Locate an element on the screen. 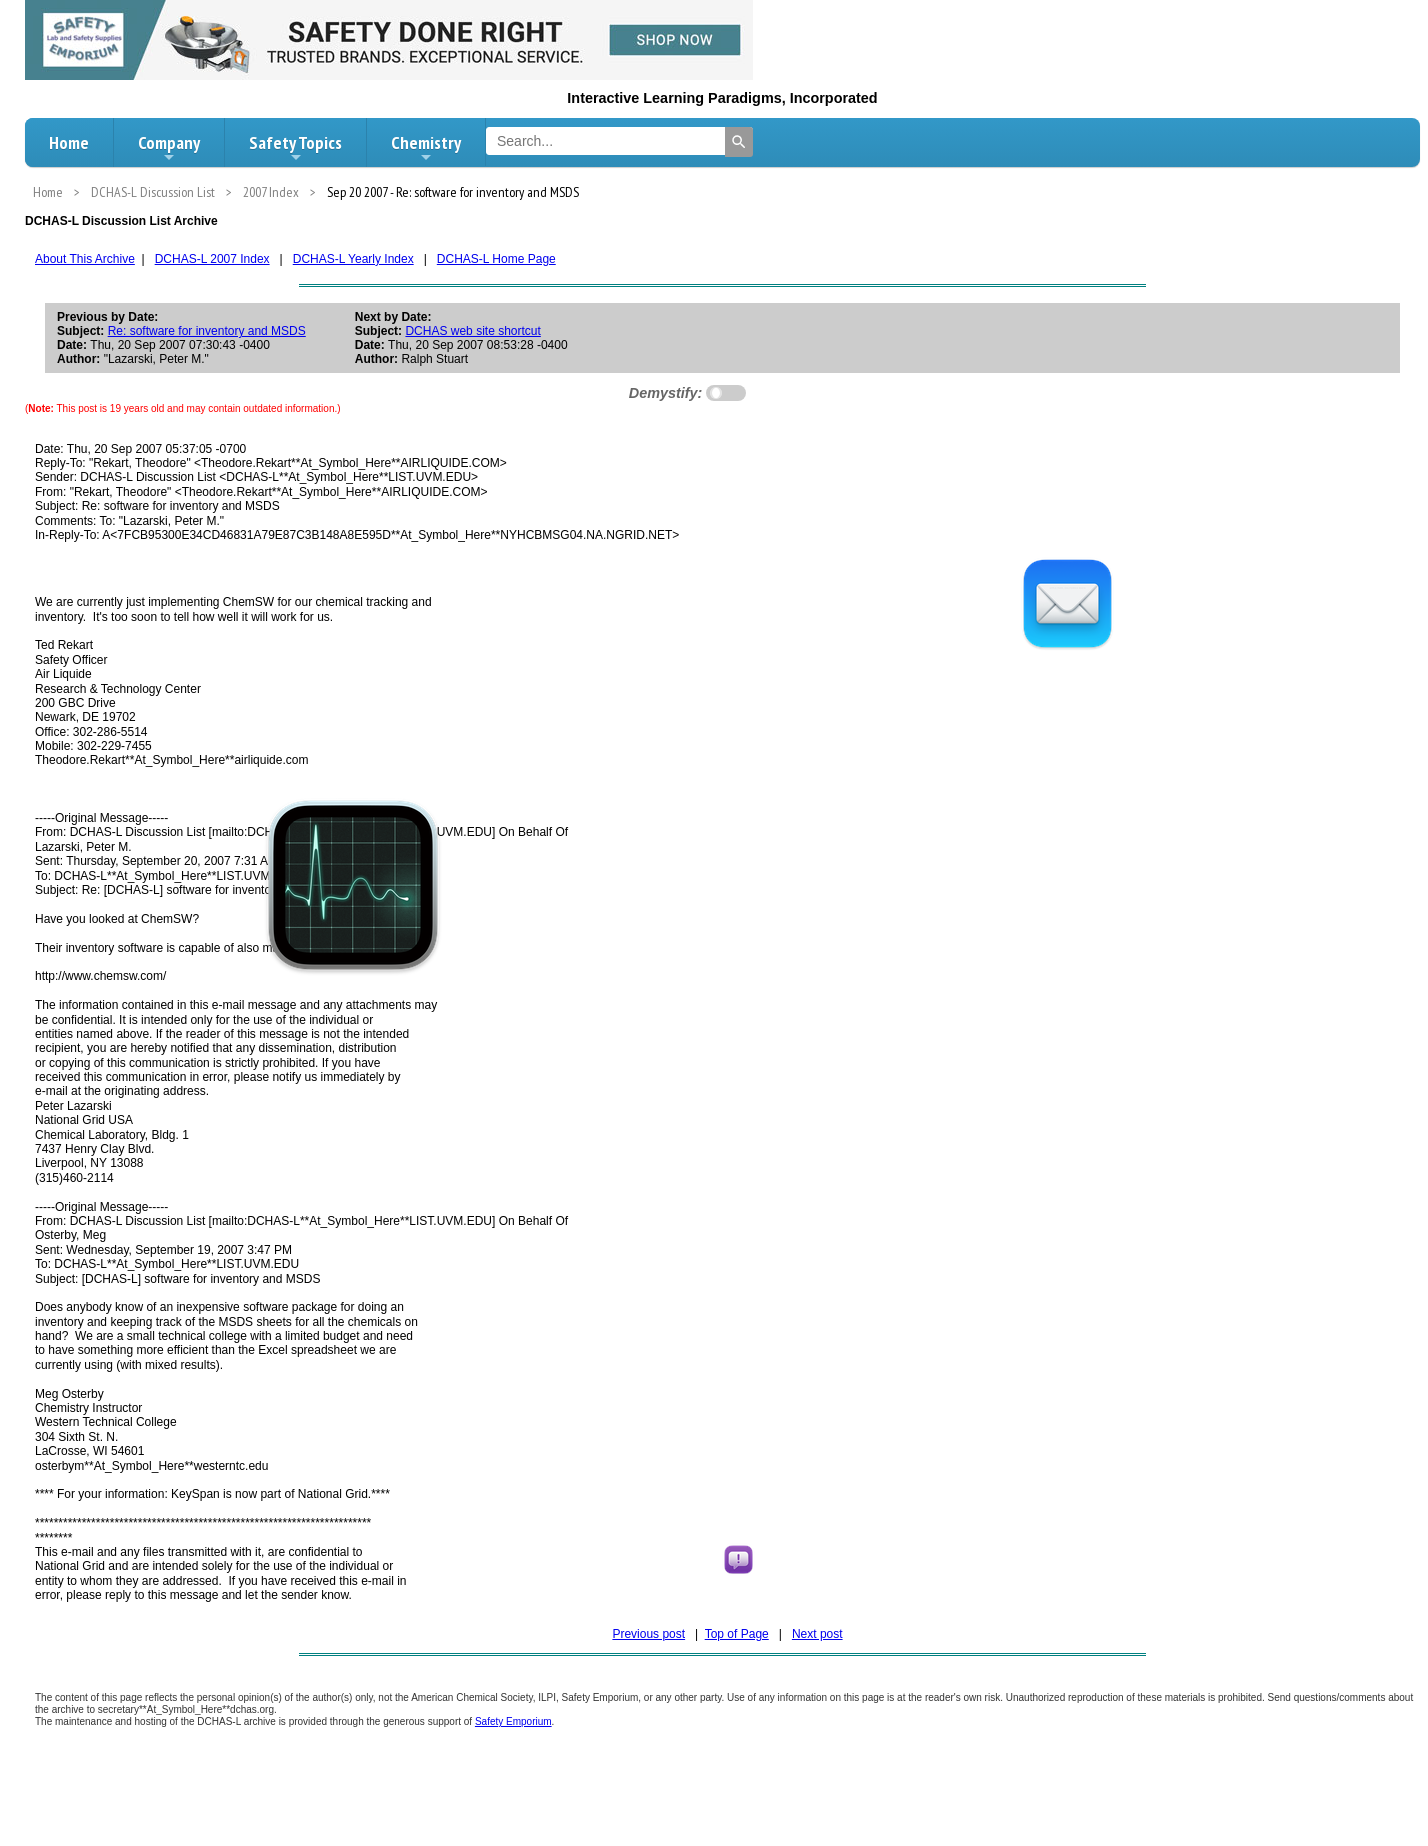 The height and width of the screenshot is (1846, 1428). open activity monitor to view system performance is located at coordinates (353, 885).